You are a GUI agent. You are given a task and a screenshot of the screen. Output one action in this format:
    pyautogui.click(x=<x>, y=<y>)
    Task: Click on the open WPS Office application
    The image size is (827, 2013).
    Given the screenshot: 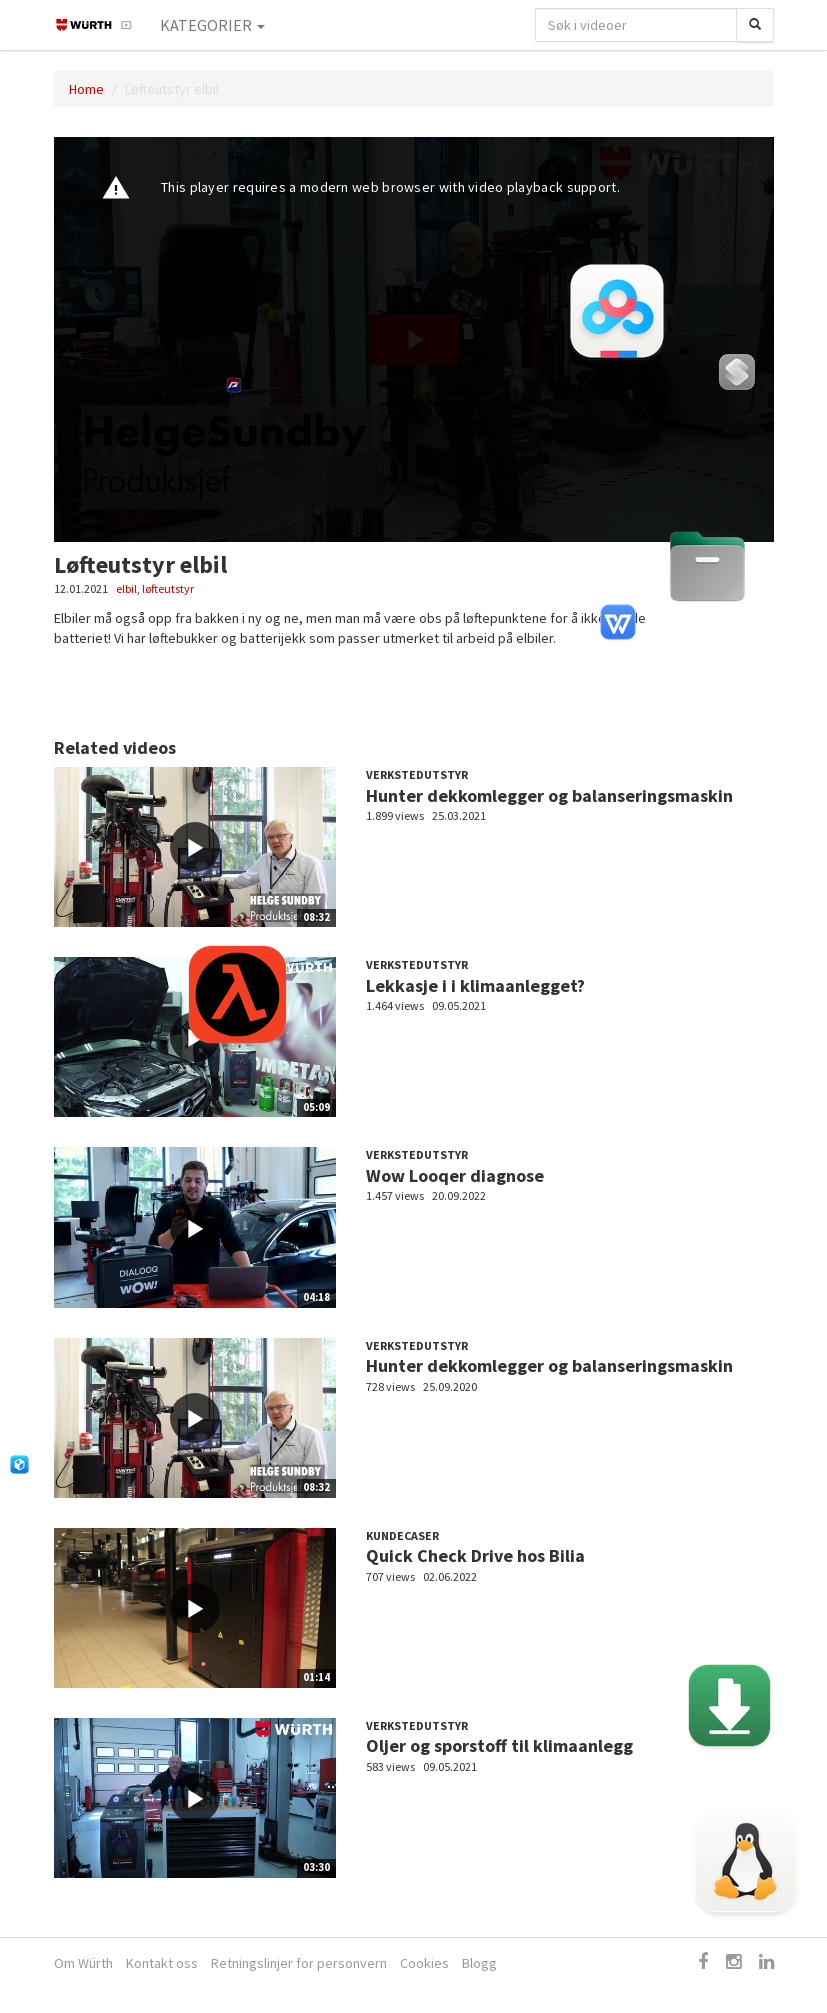 What is the action you would take?
    pyautogui.click(x=618, y=622)
    